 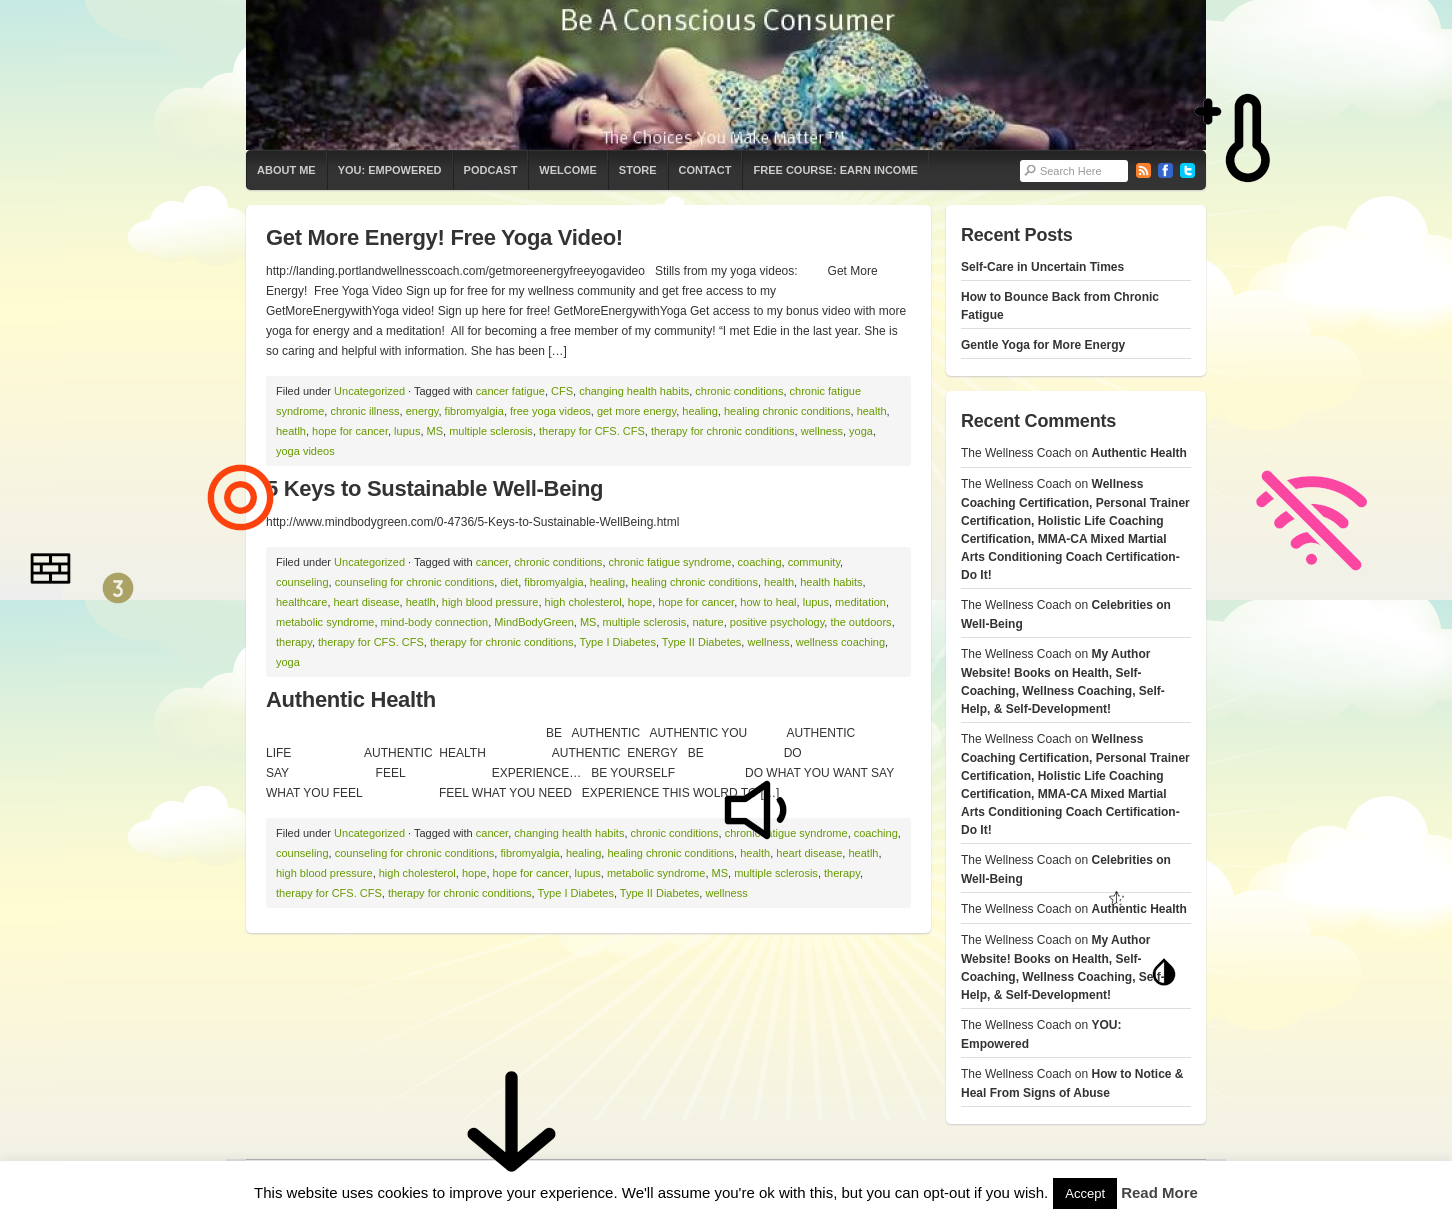 I want to click on access firewall or security settings, so click(x=50, y=568).